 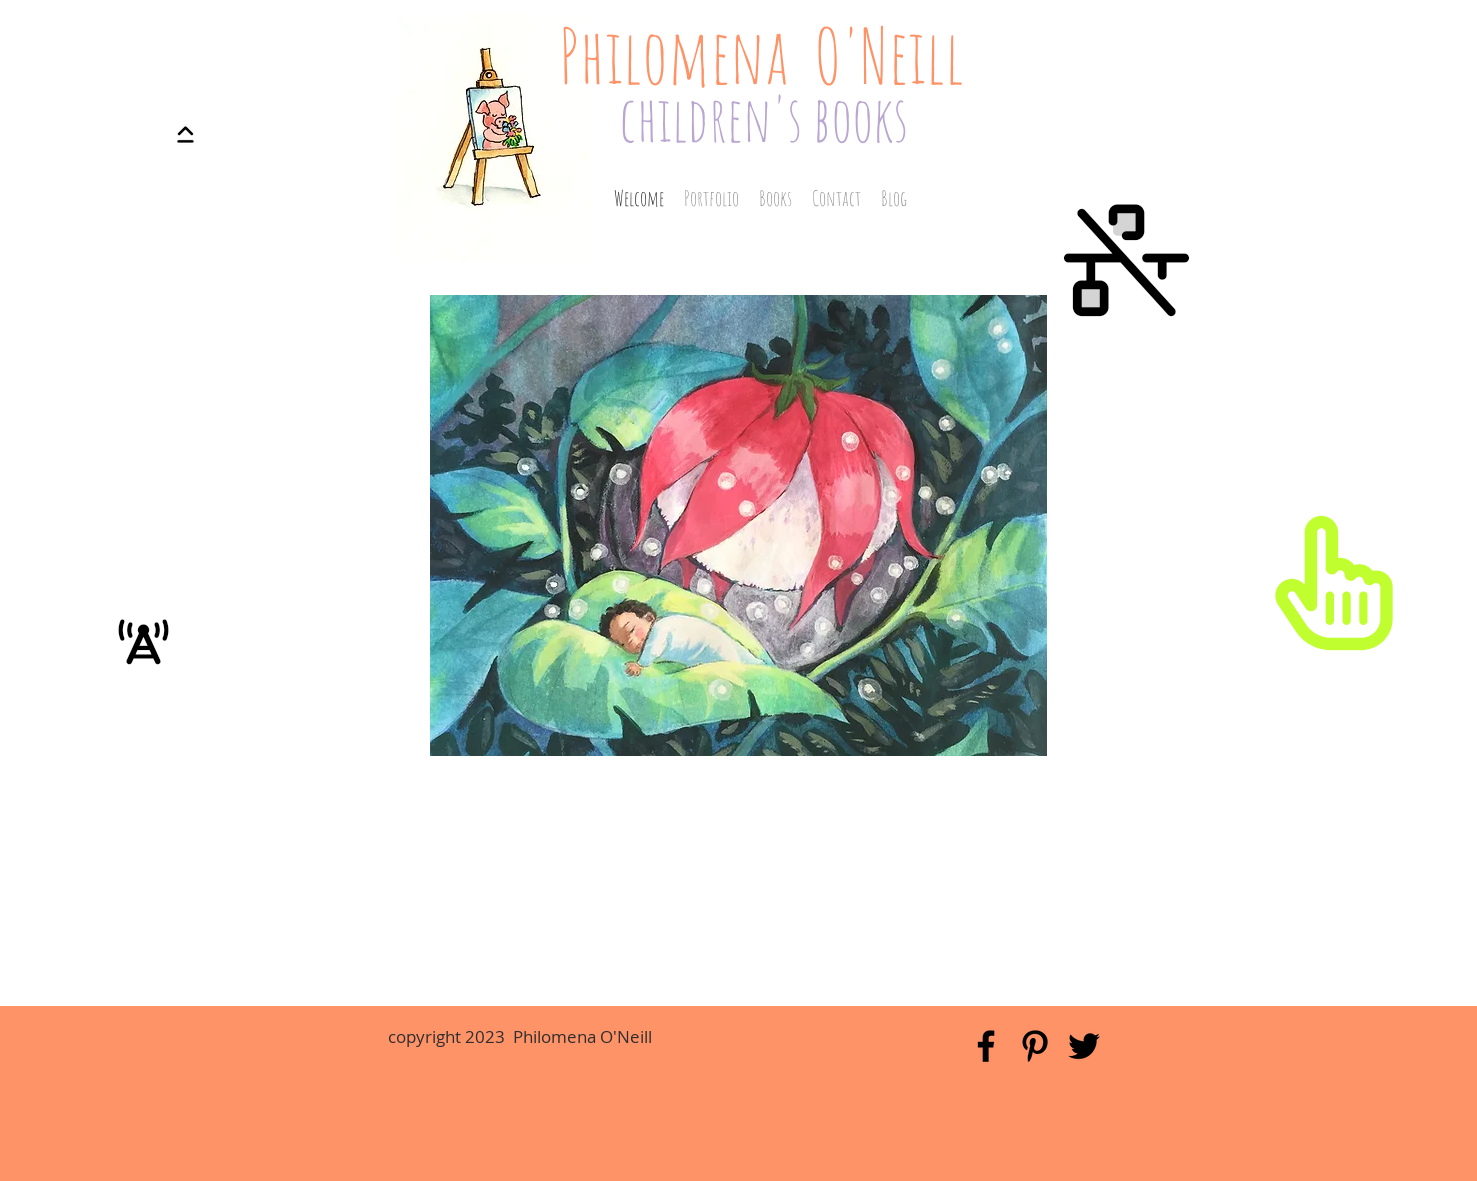 What do you see at coordinates (1126, 262) in the screenshot?
I see `network connection unavailable` at bounding box center [1126, 262].